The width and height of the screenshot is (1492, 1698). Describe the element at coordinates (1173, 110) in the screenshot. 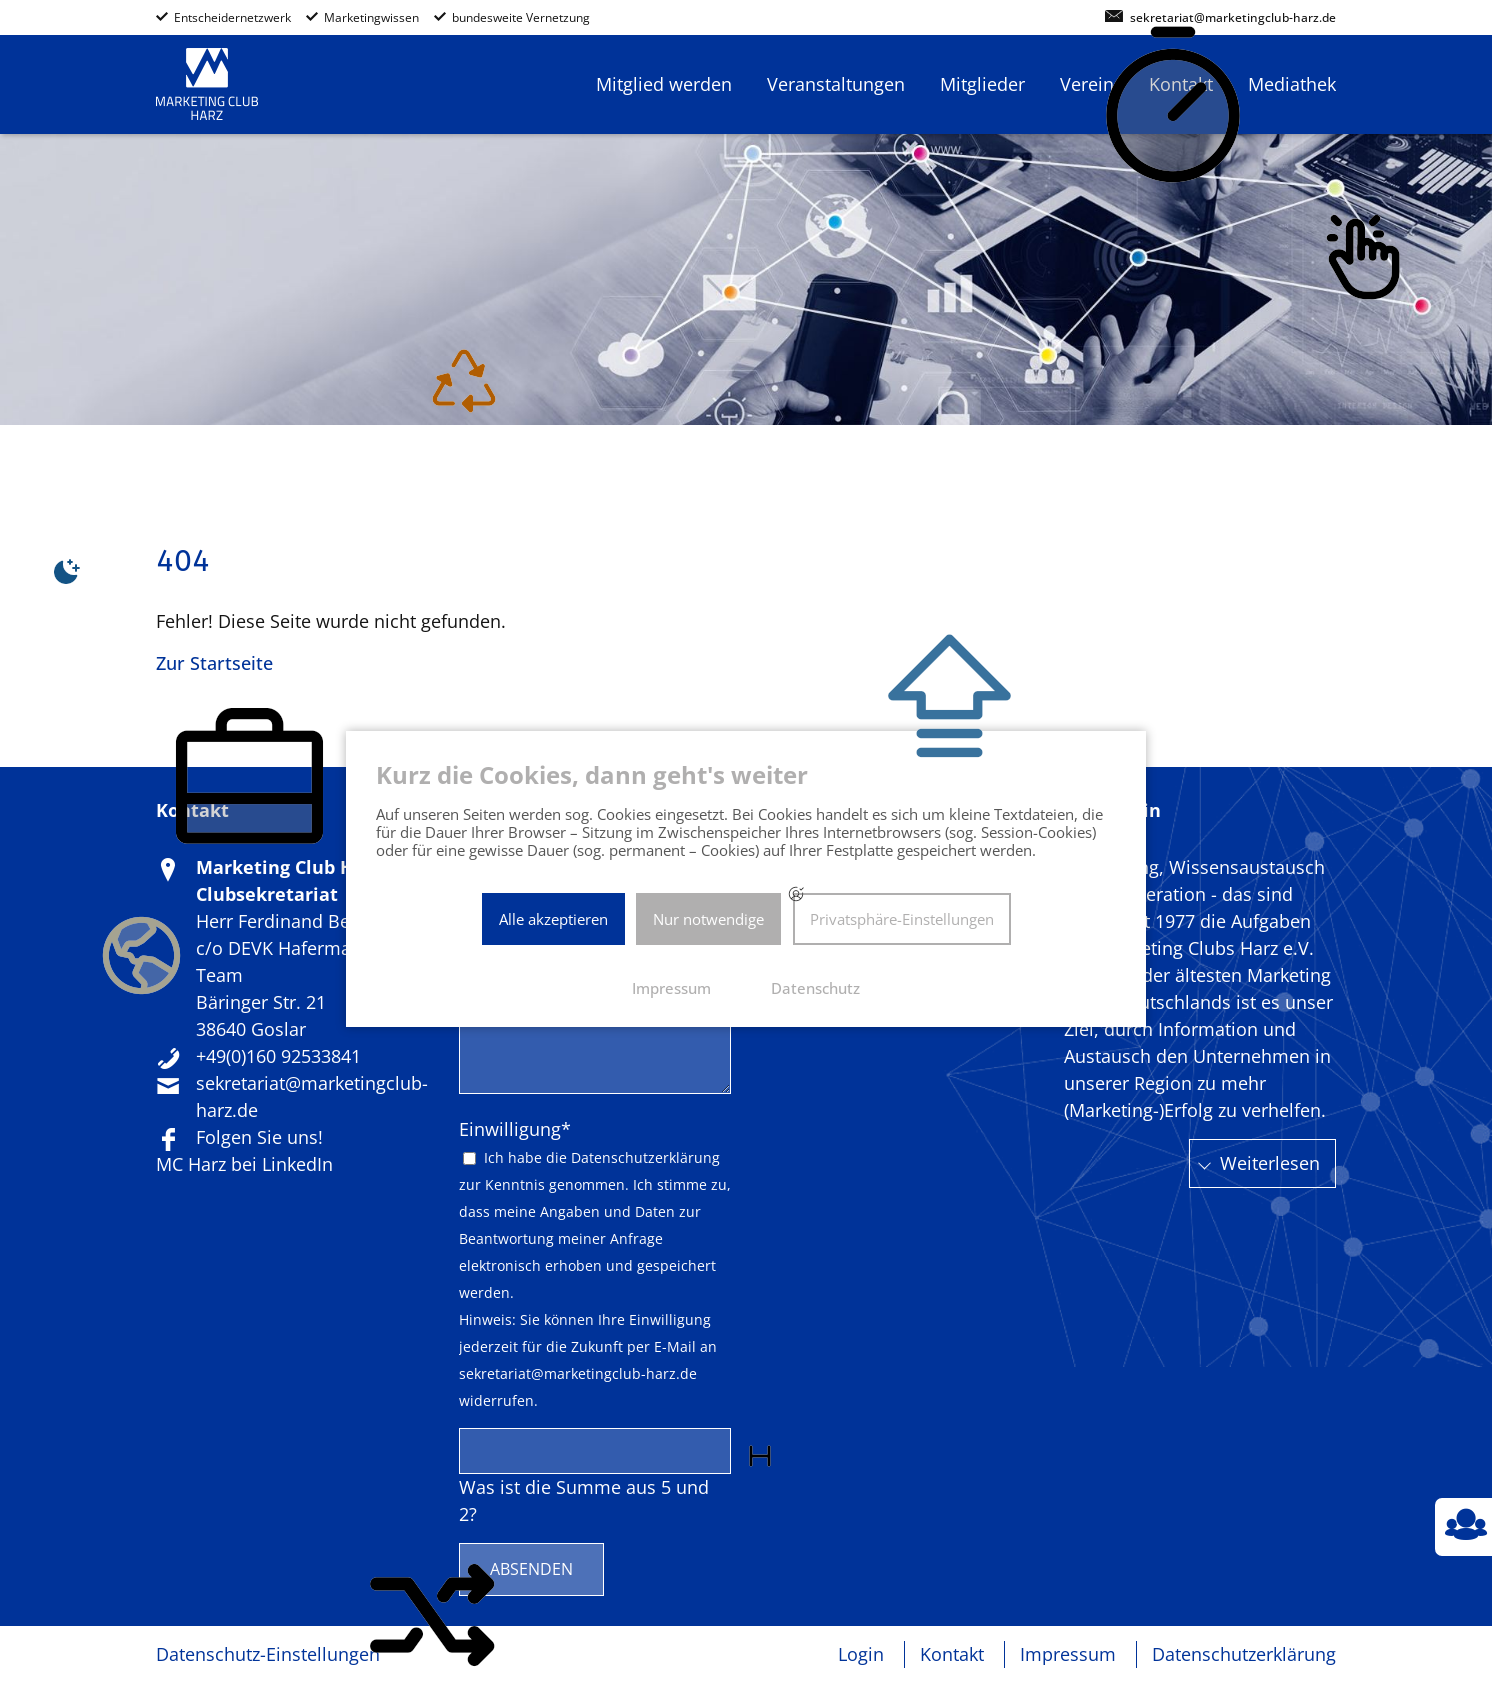

I see `set a countdown timer` at that location.